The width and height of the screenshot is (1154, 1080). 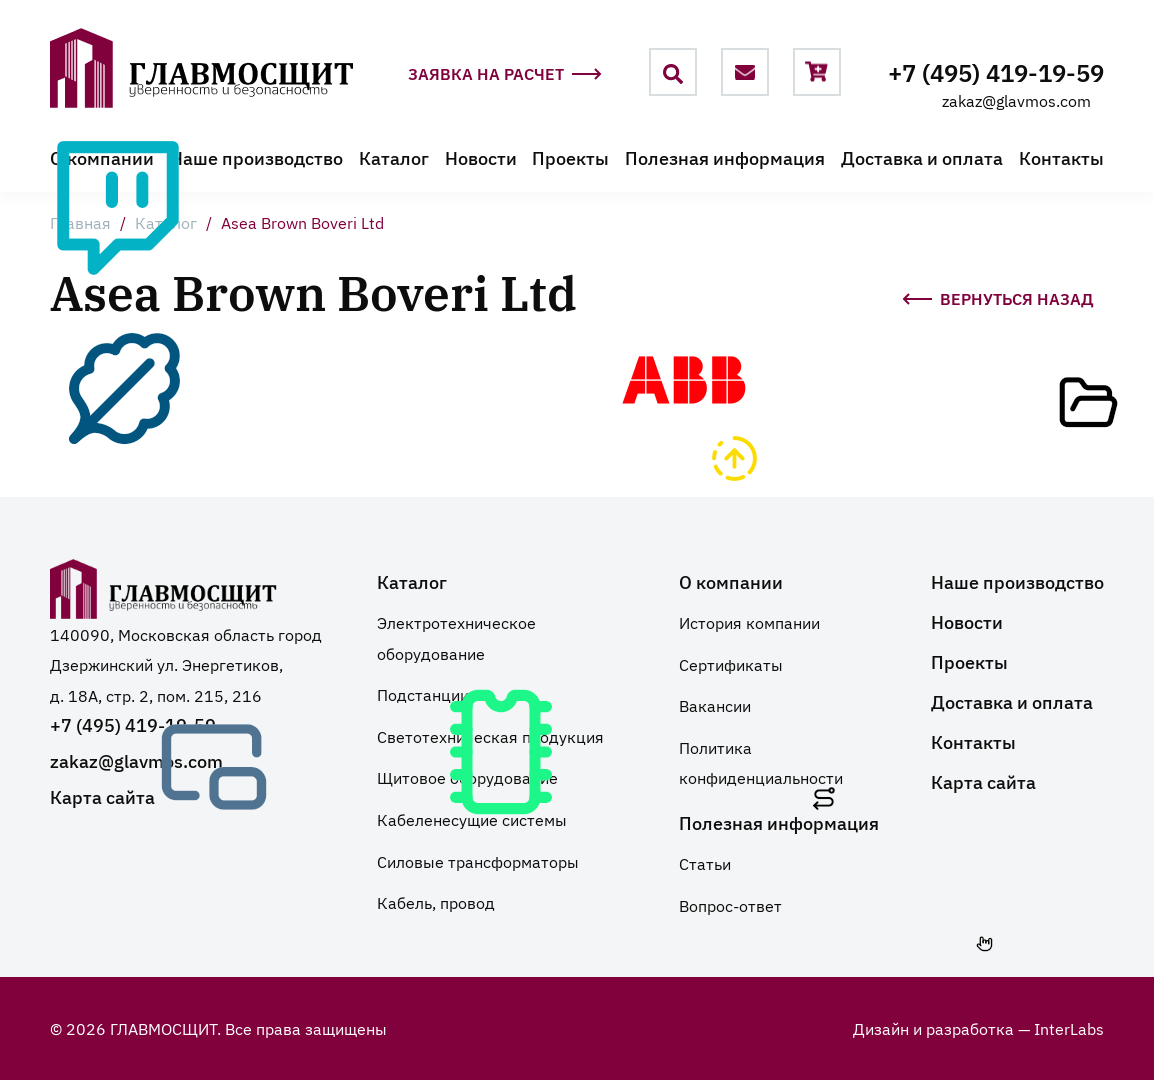 I want to click on open Twitch app, so click(x=118, y=208).